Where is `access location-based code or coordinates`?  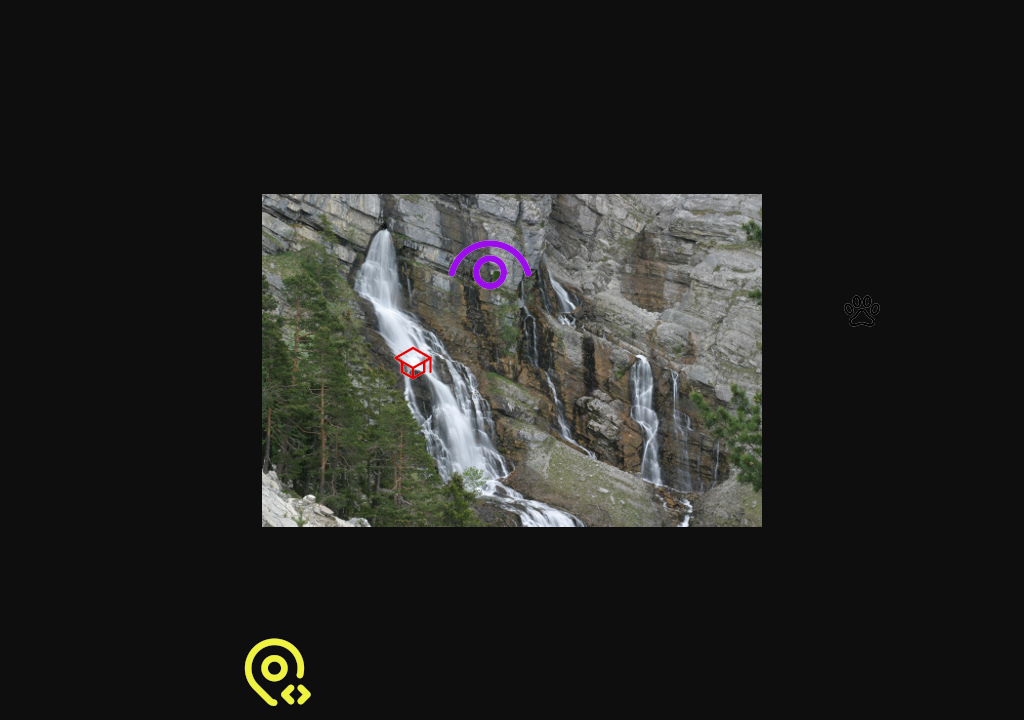 access location-based code or coordinates is located at coordinates (274, 671).